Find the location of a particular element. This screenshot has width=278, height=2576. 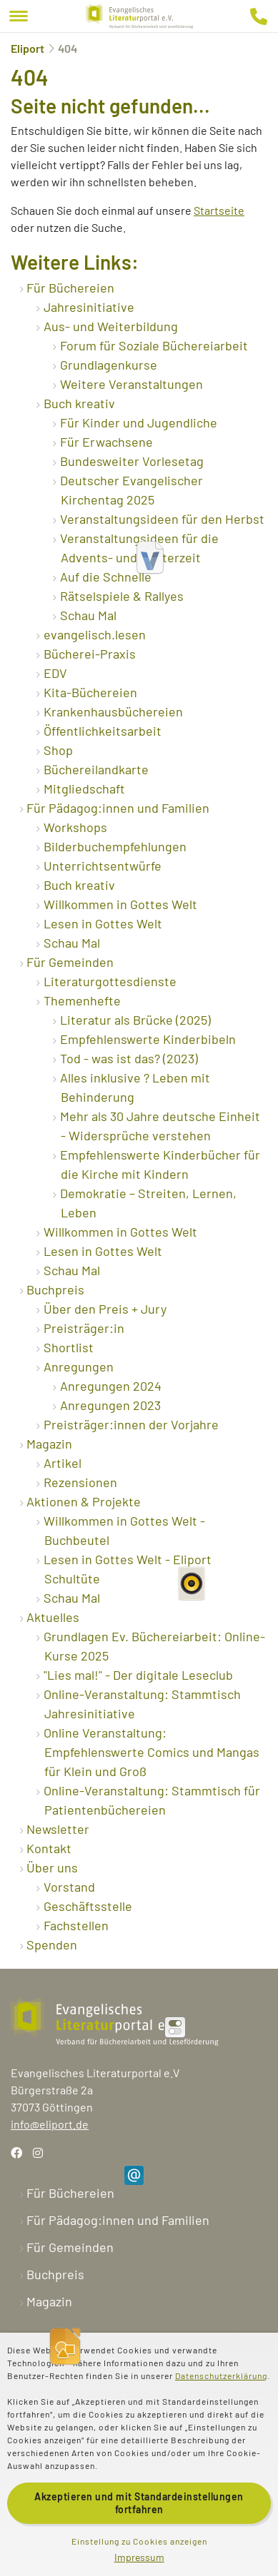

open gnome tweaks settings is located at coordinates (175, 2027).